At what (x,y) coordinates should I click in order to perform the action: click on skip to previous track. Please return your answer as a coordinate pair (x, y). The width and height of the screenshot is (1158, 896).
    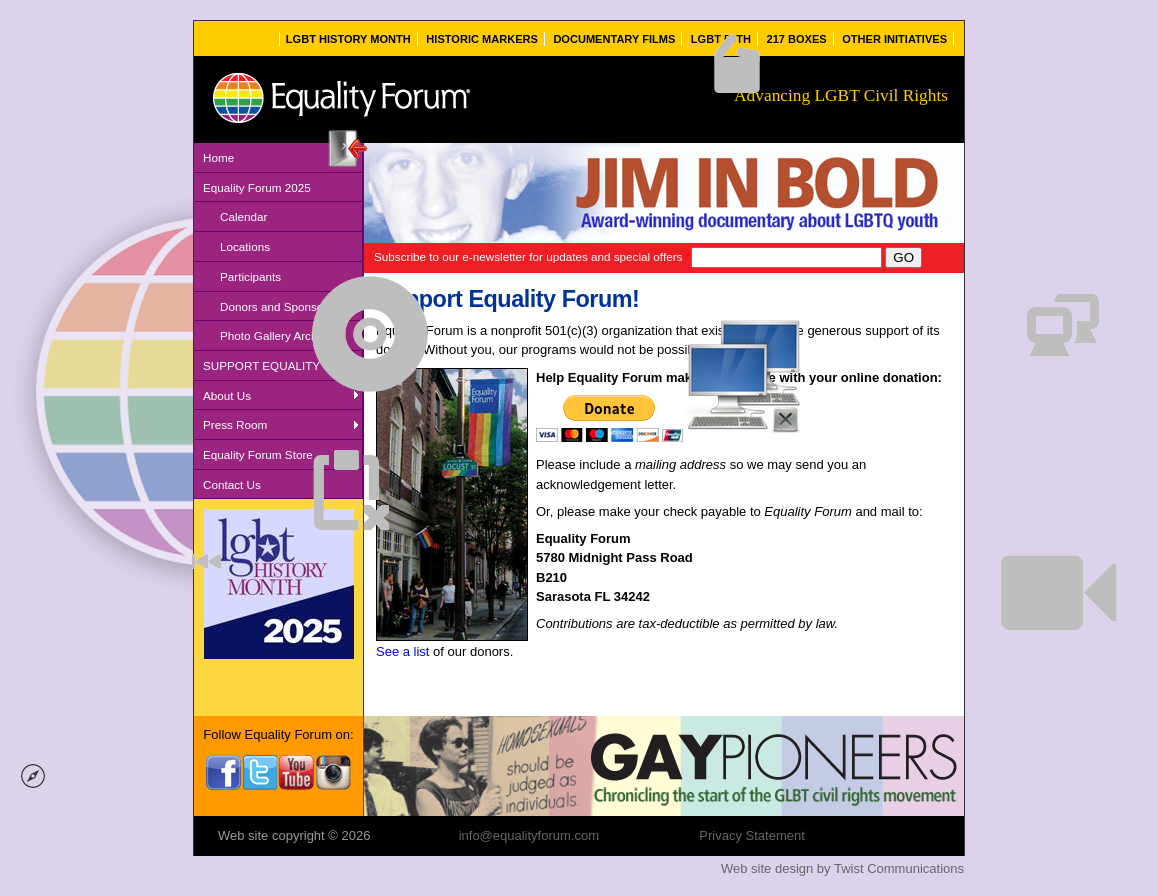
    Looking at the image, I should click on (206, 561).